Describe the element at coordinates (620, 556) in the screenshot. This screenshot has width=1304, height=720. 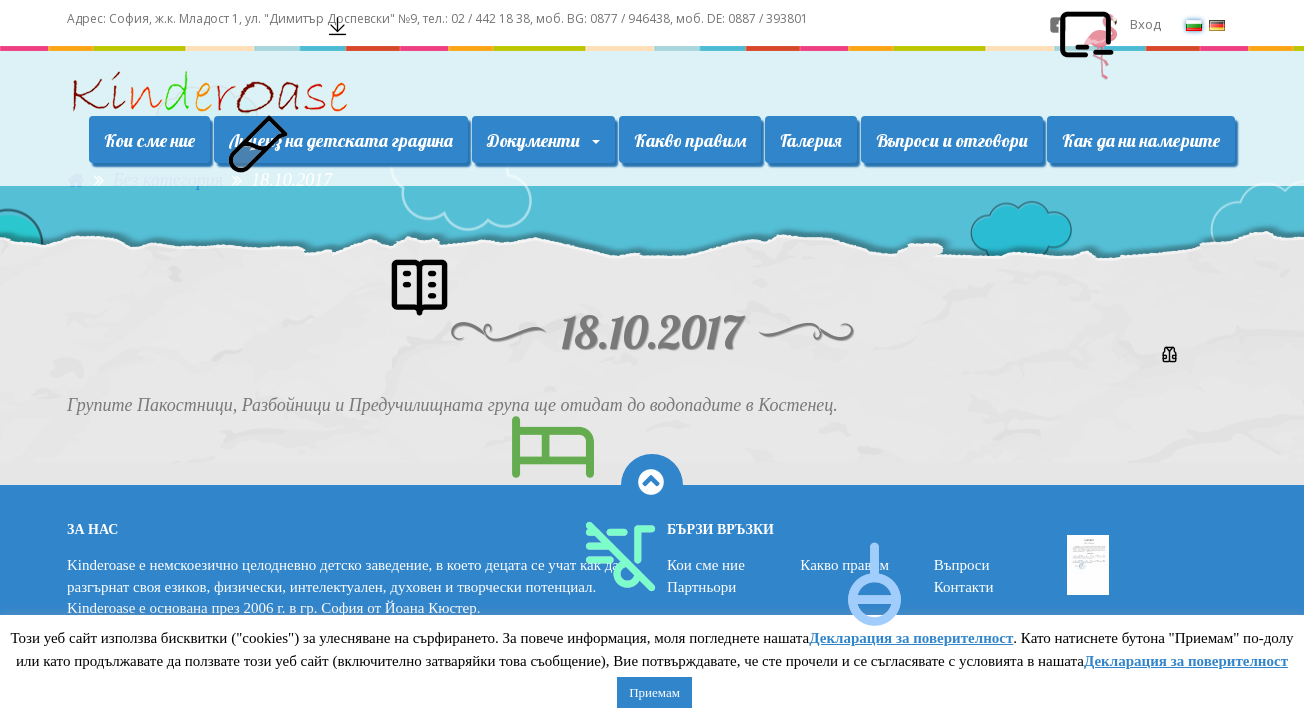
I see `playlist unavailable or disabled` at that location.